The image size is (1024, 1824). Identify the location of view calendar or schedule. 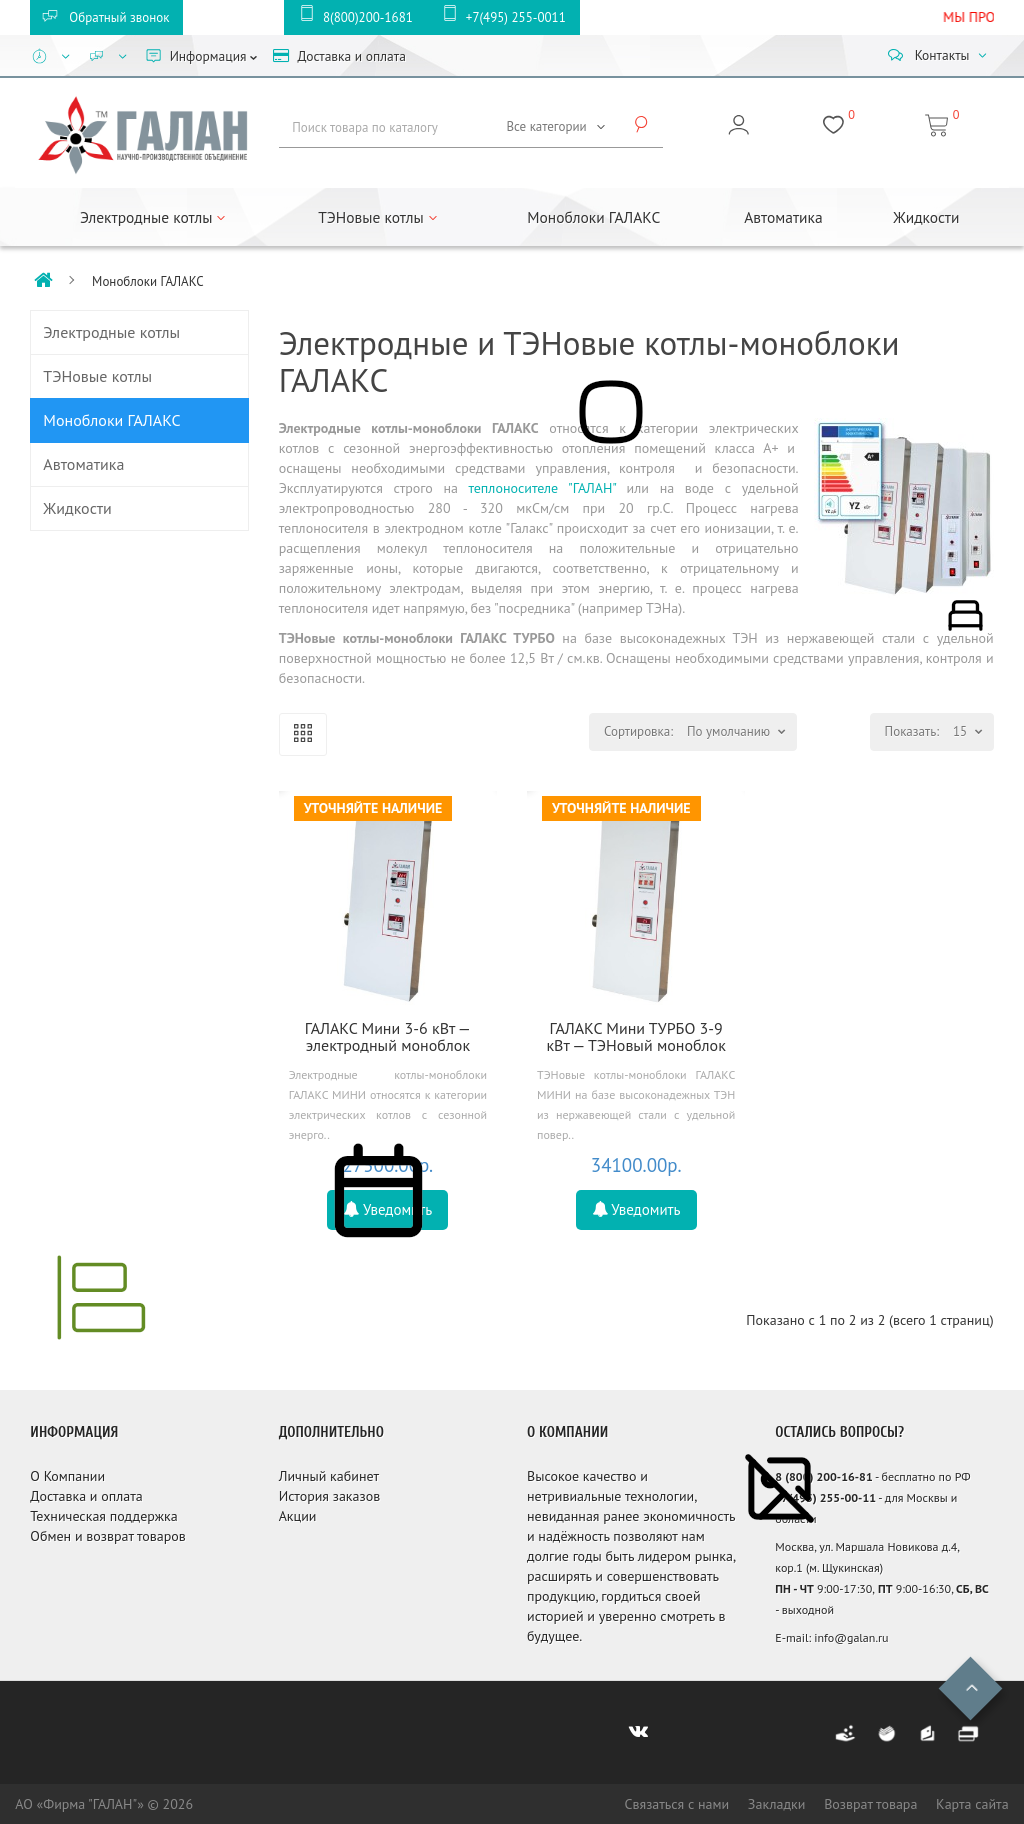
(378, 1193).